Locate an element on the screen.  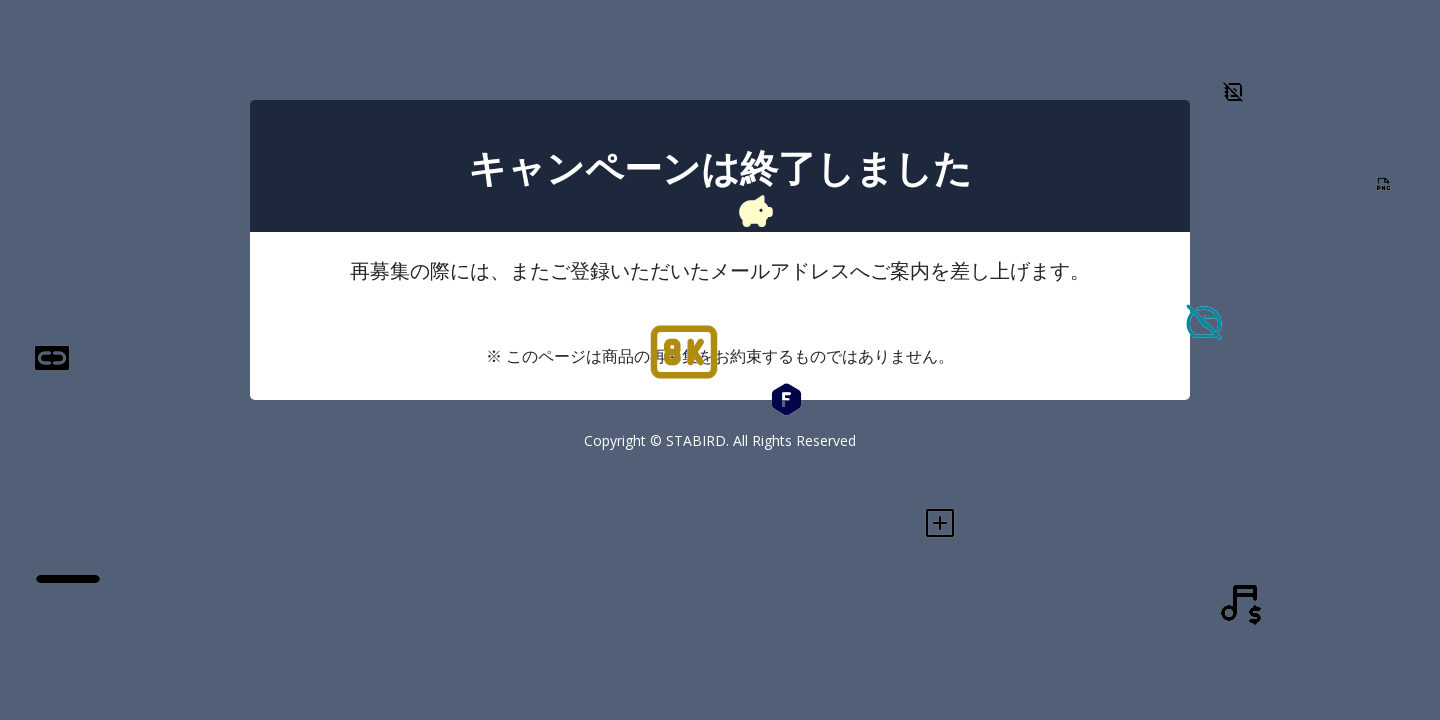
indicates a file or item starting with the letter F is located at coordinates (786, 399).